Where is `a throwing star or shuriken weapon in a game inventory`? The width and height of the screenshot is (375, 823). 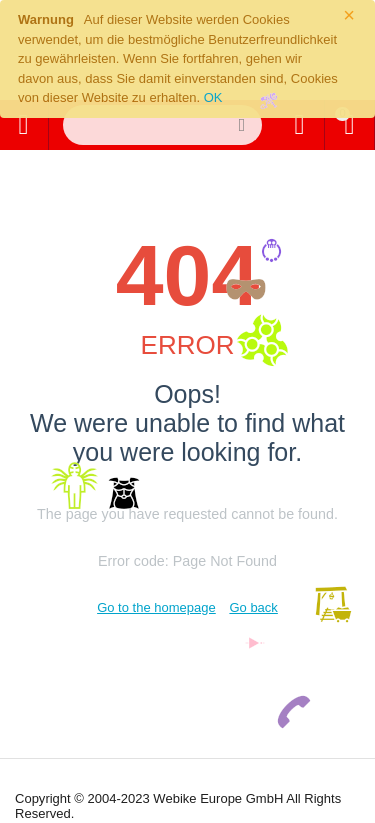 a throwing star or shuriken weapon in a game inventory is located at coordinates (262, 340).